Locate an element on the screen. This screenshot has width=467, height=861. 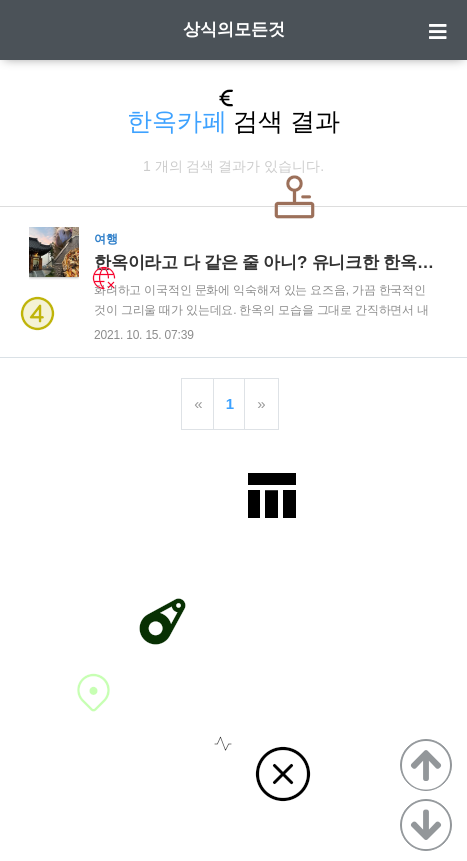
close or dismiss a dialog is located at coordinates (283, 774).